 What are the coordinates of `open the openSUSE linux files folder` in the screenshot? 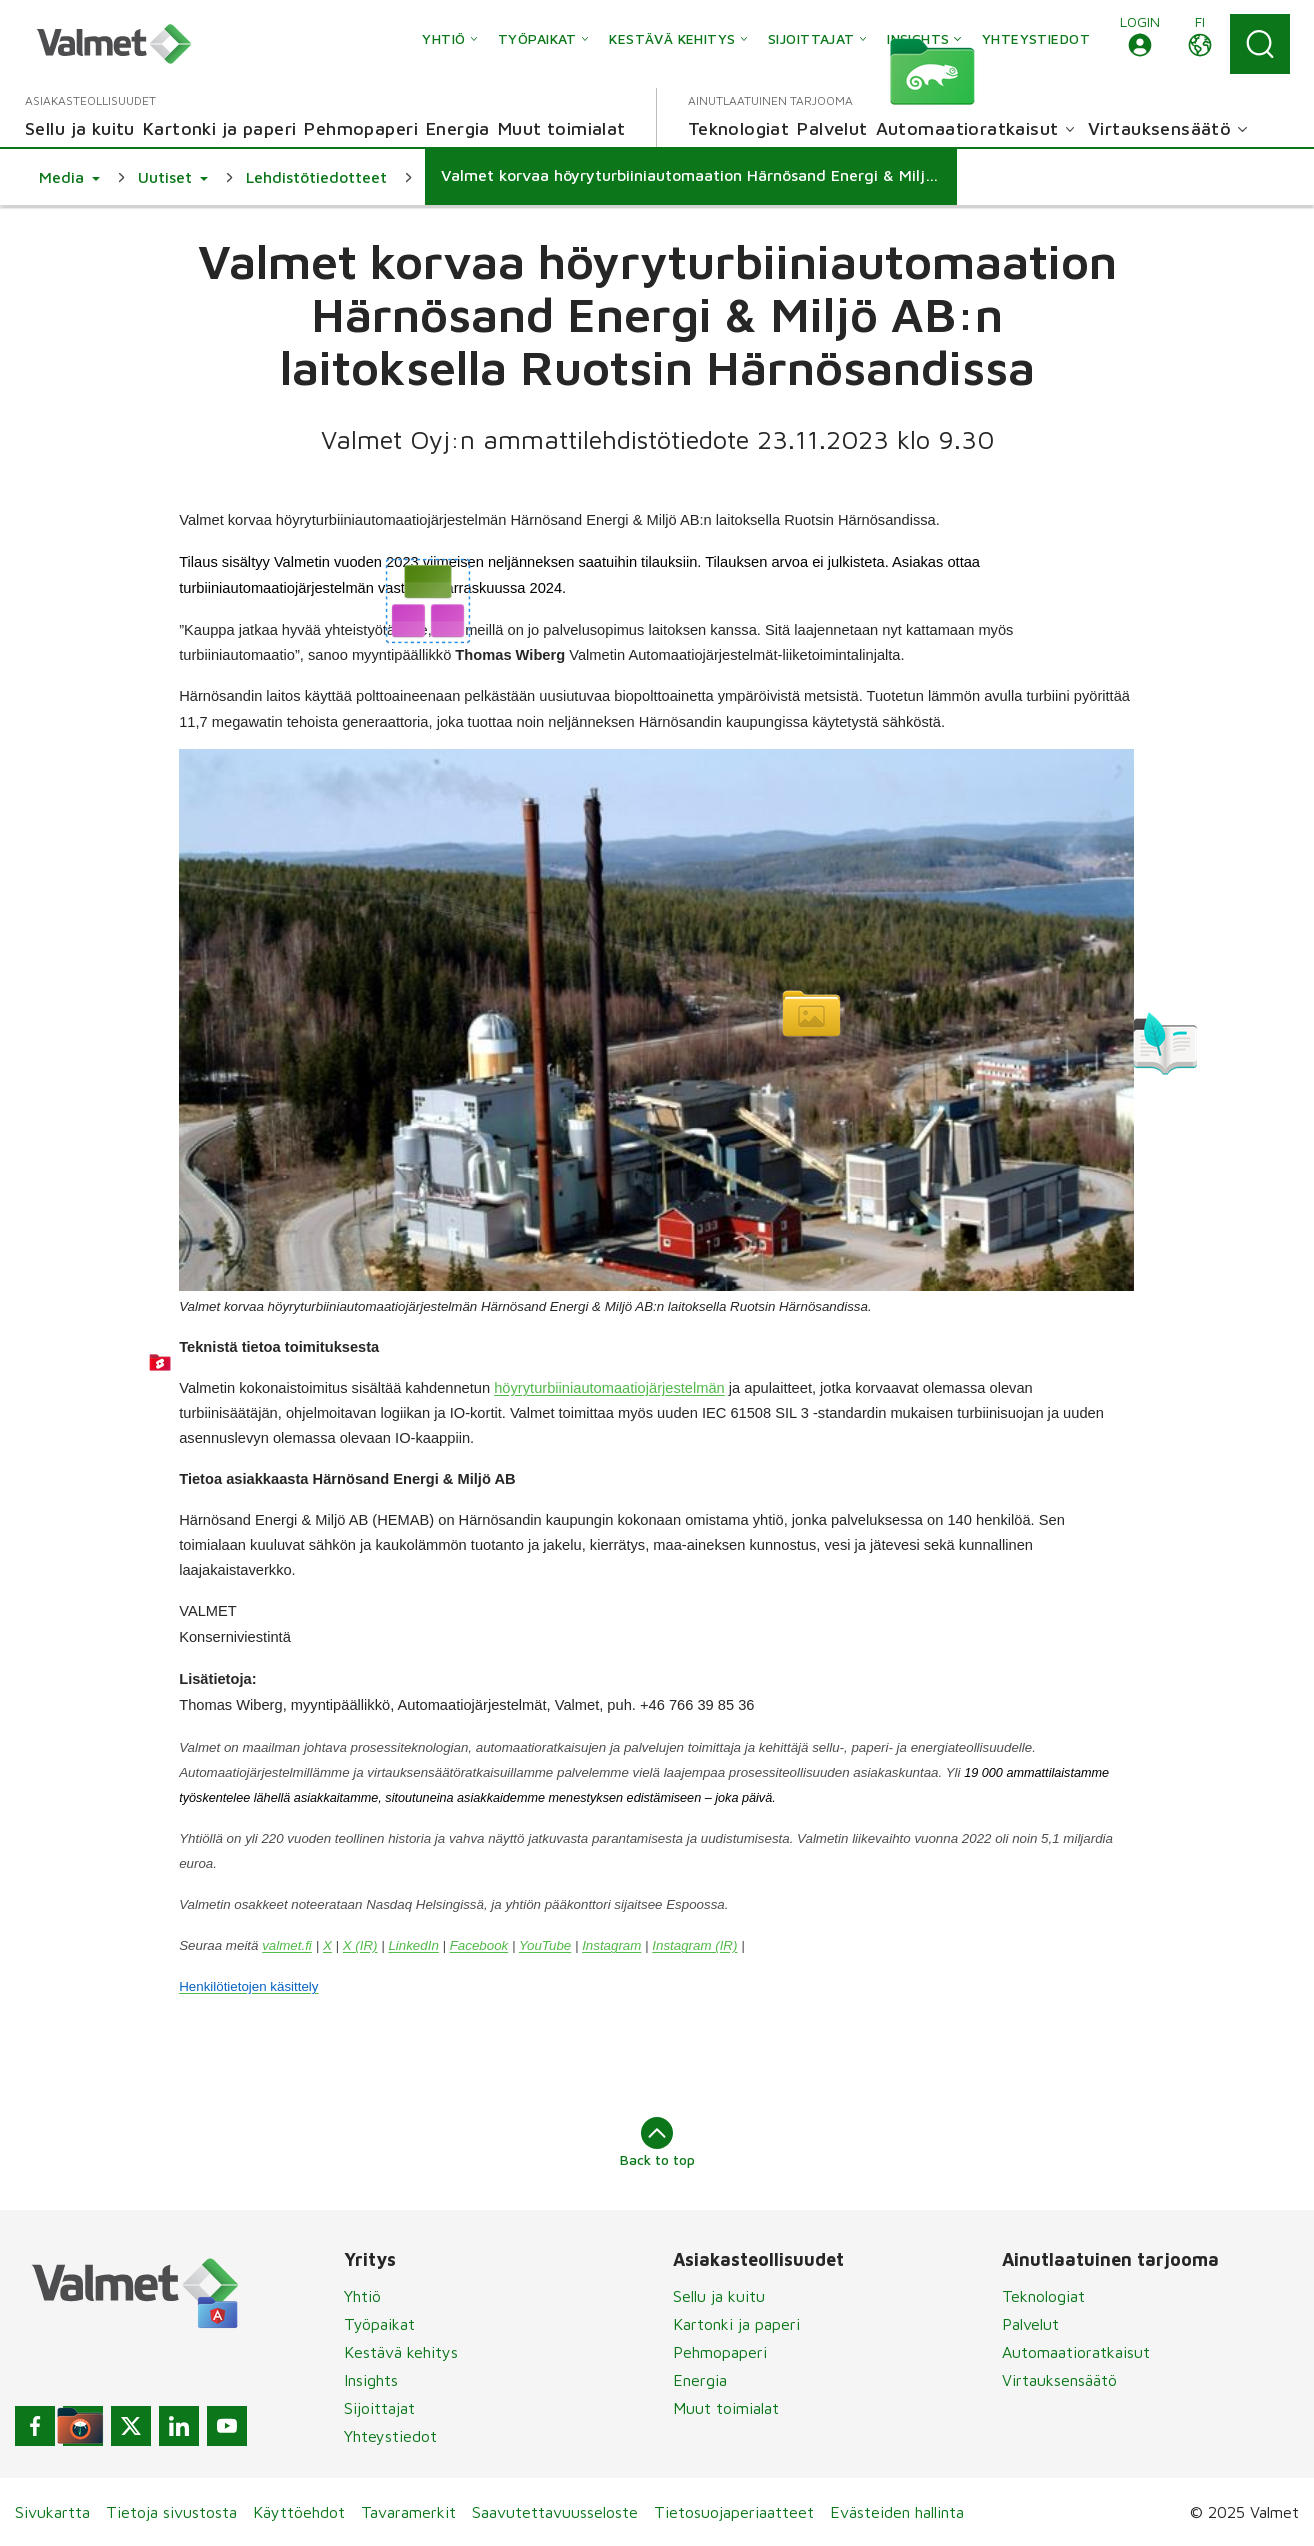 It's located at (932, 74).